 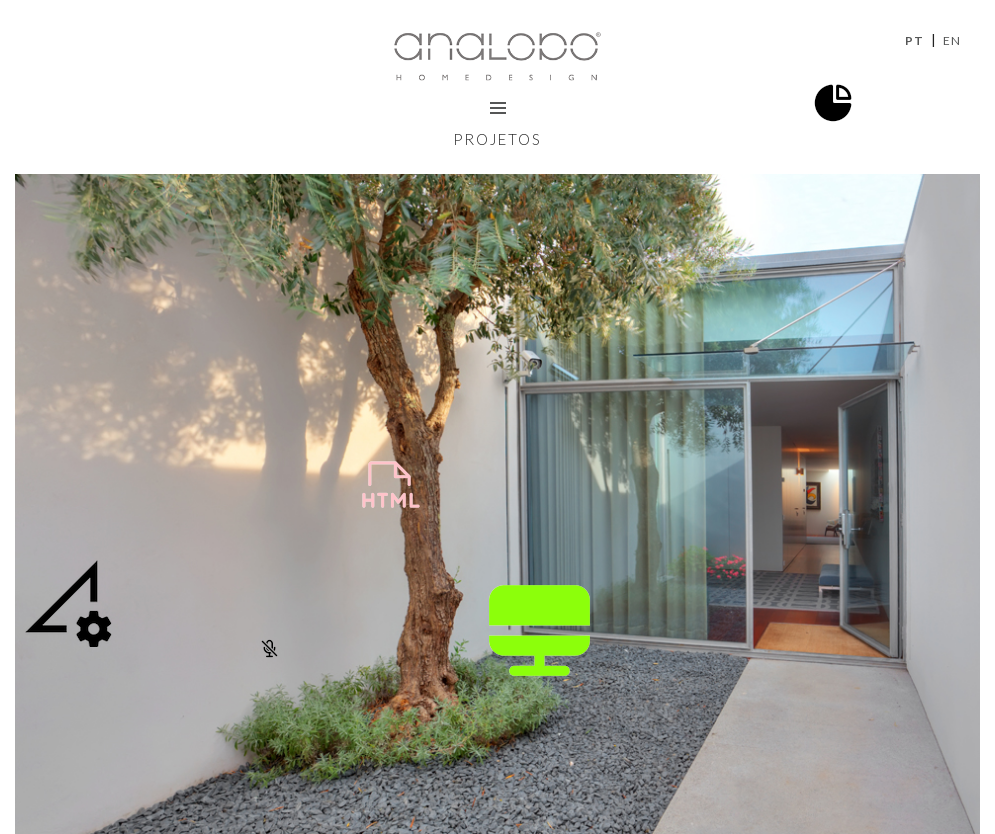 I want to click on mute your microphone, so click(x=269, y=648).